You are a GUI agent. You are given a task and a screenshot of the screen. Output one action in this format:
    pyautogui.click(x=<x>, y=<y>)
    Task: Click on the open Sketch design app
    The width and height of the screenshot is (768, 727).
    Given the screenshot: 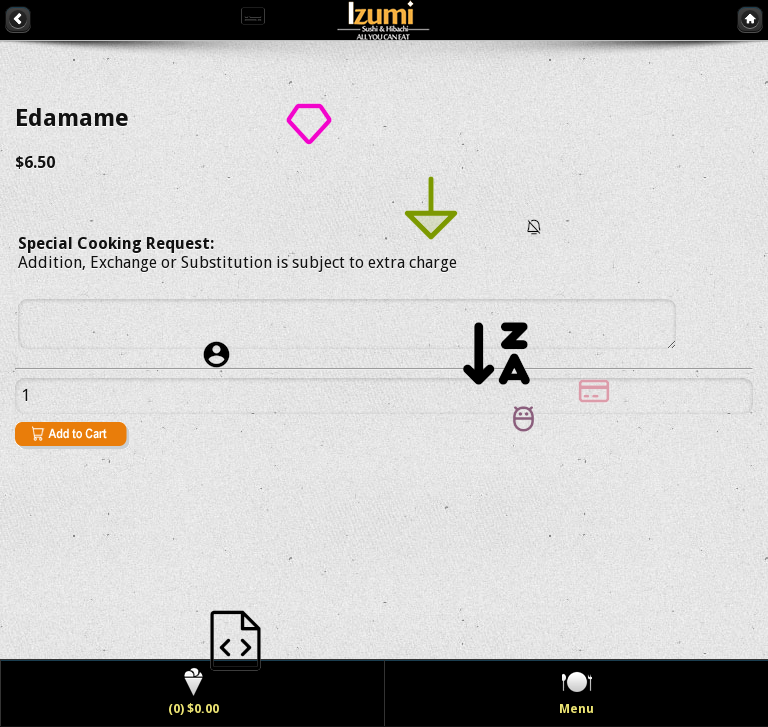 What is the action you would take?
    pyautogui.click(x=309, y=124)
    